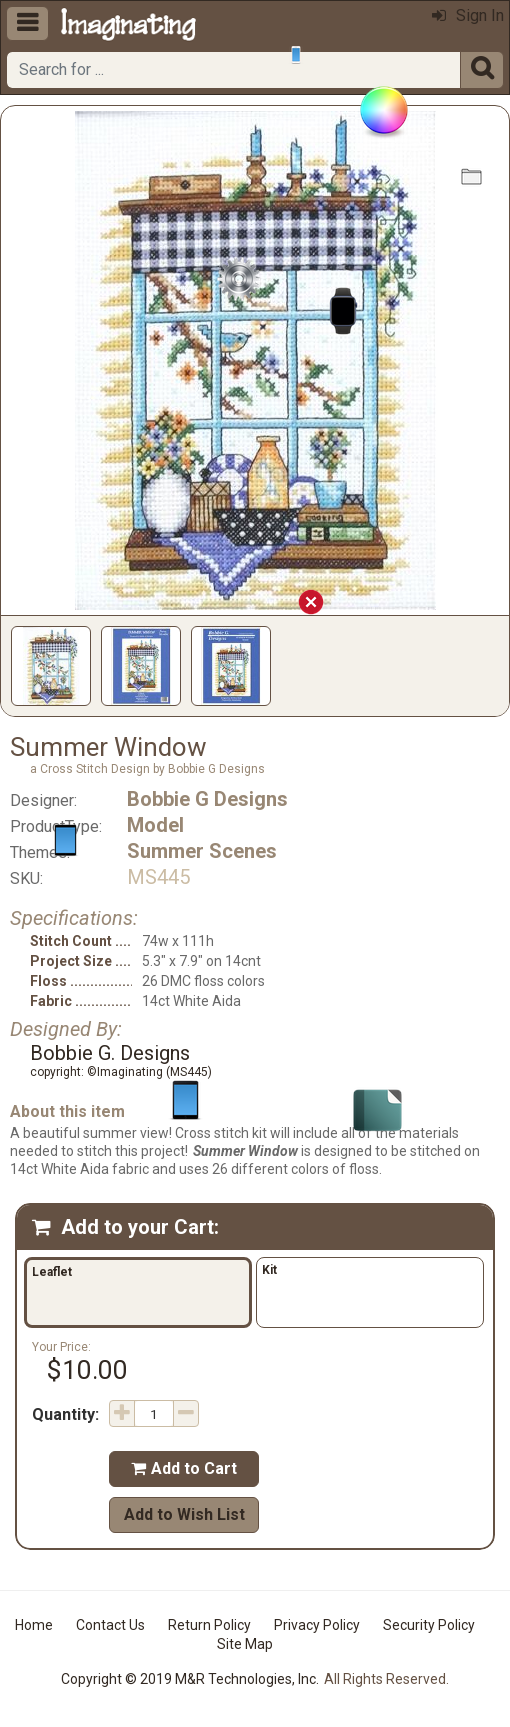 This screenshot has width=510, height=1727. What do you see at coordinates (471, 176) in the screenshot?
I see `access a mail folder` at bounding box center [471, 176].